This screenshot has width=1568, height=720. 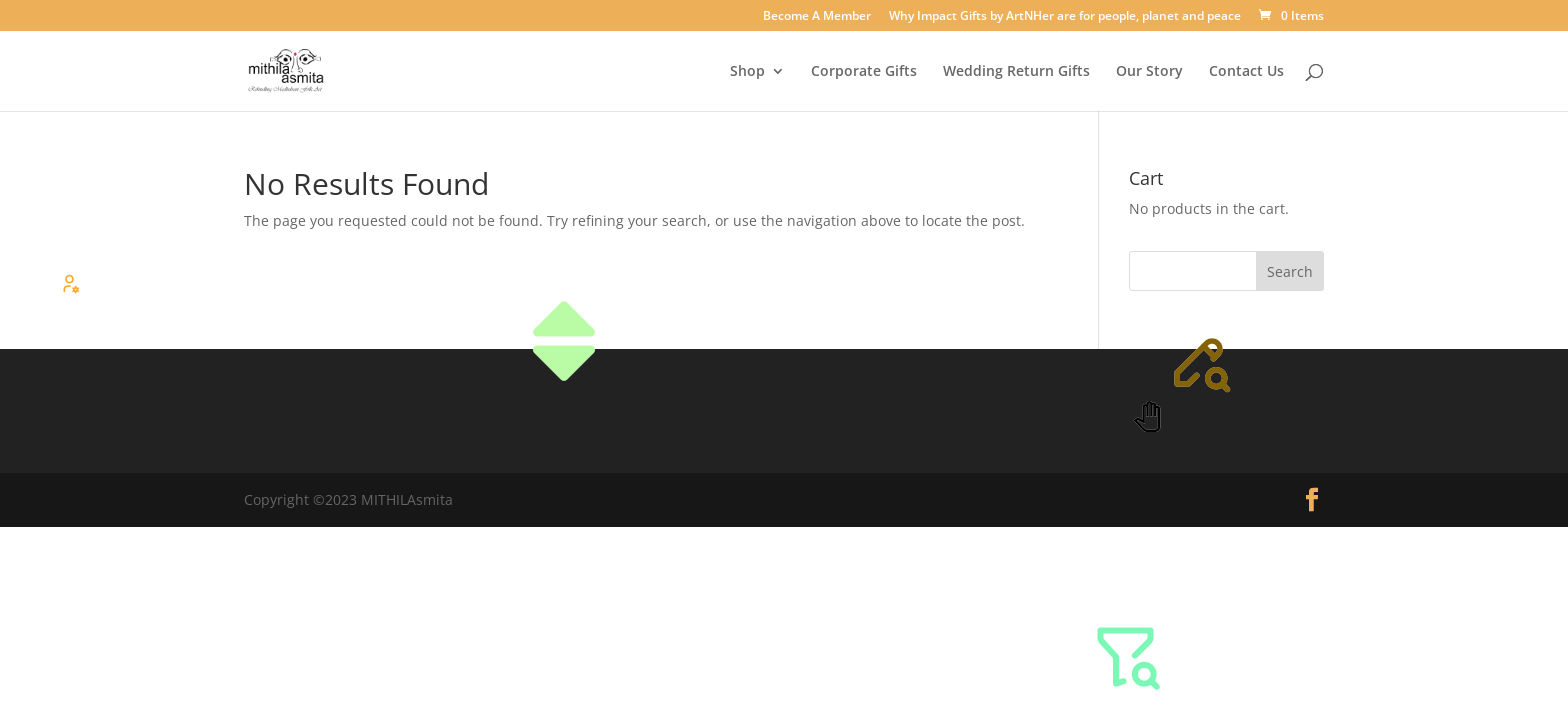 I want to click on search through edits or revisions, so click(x=1199, y=361).